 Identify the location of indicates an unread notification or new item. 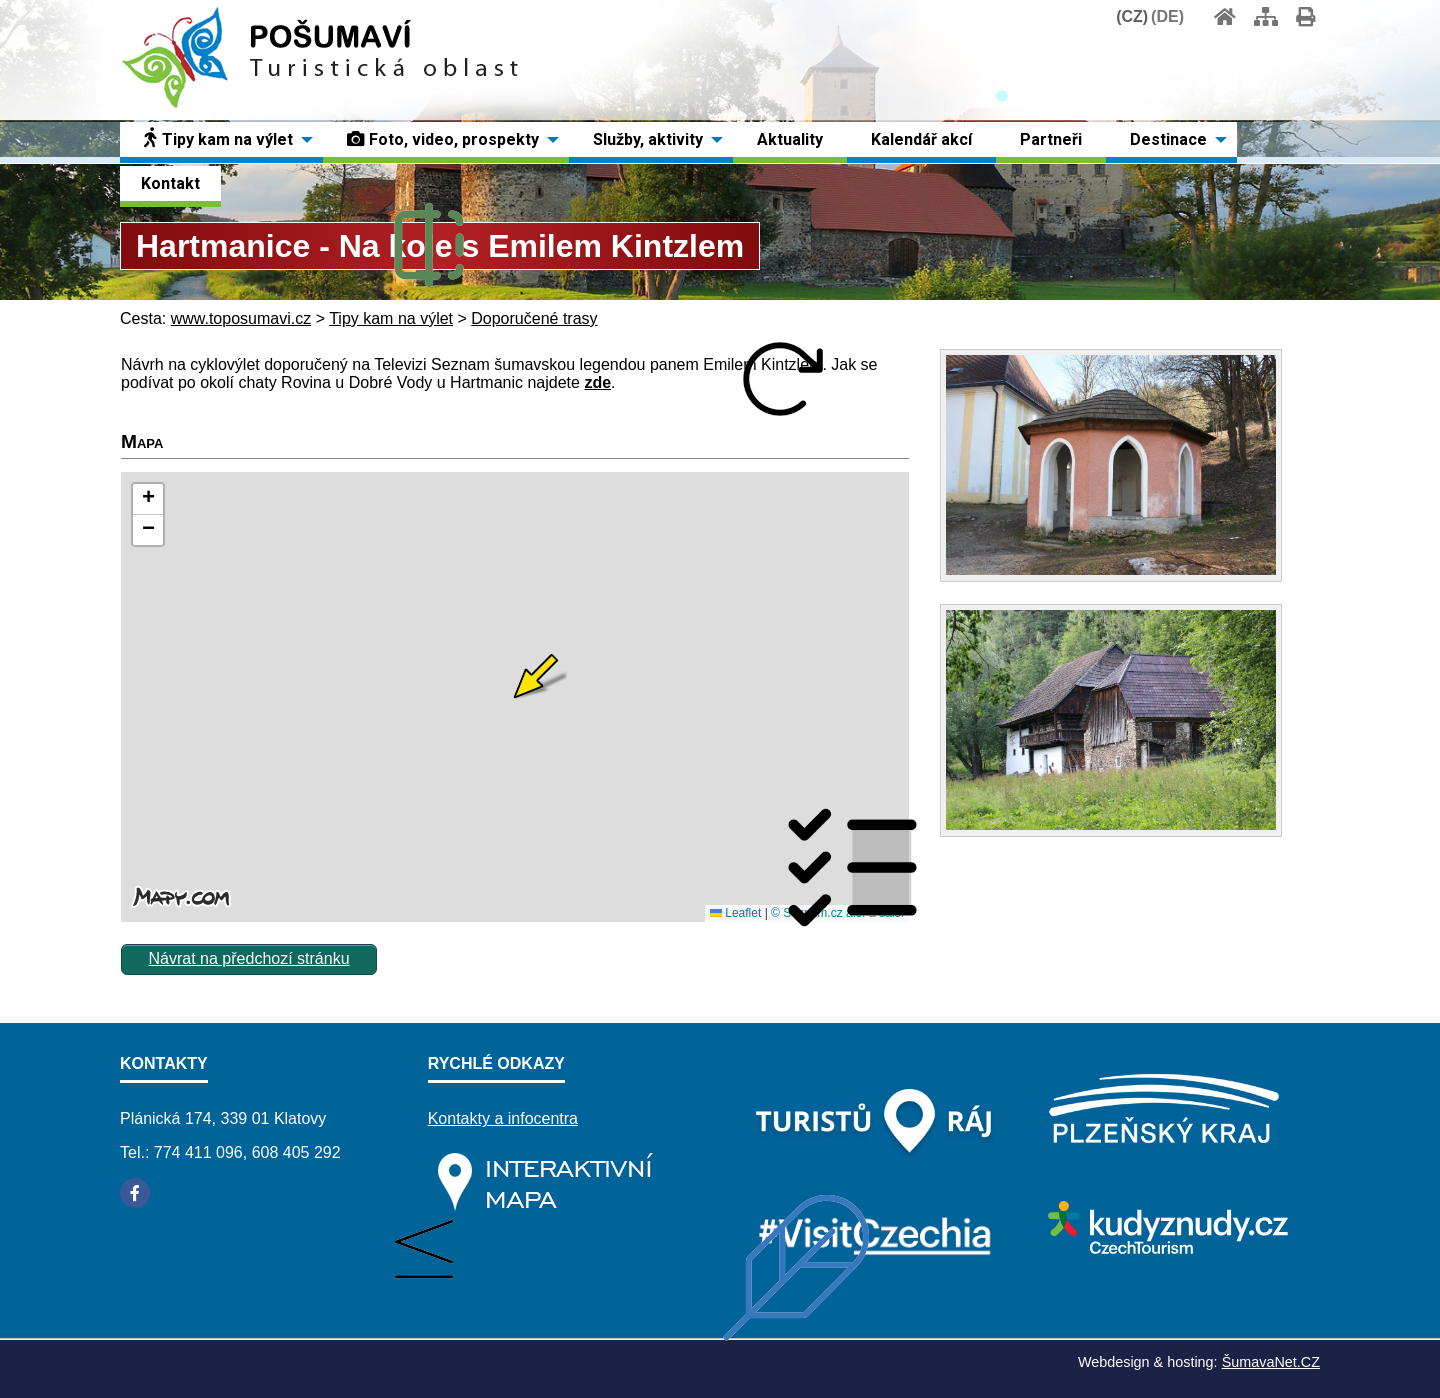
(1002, 96).